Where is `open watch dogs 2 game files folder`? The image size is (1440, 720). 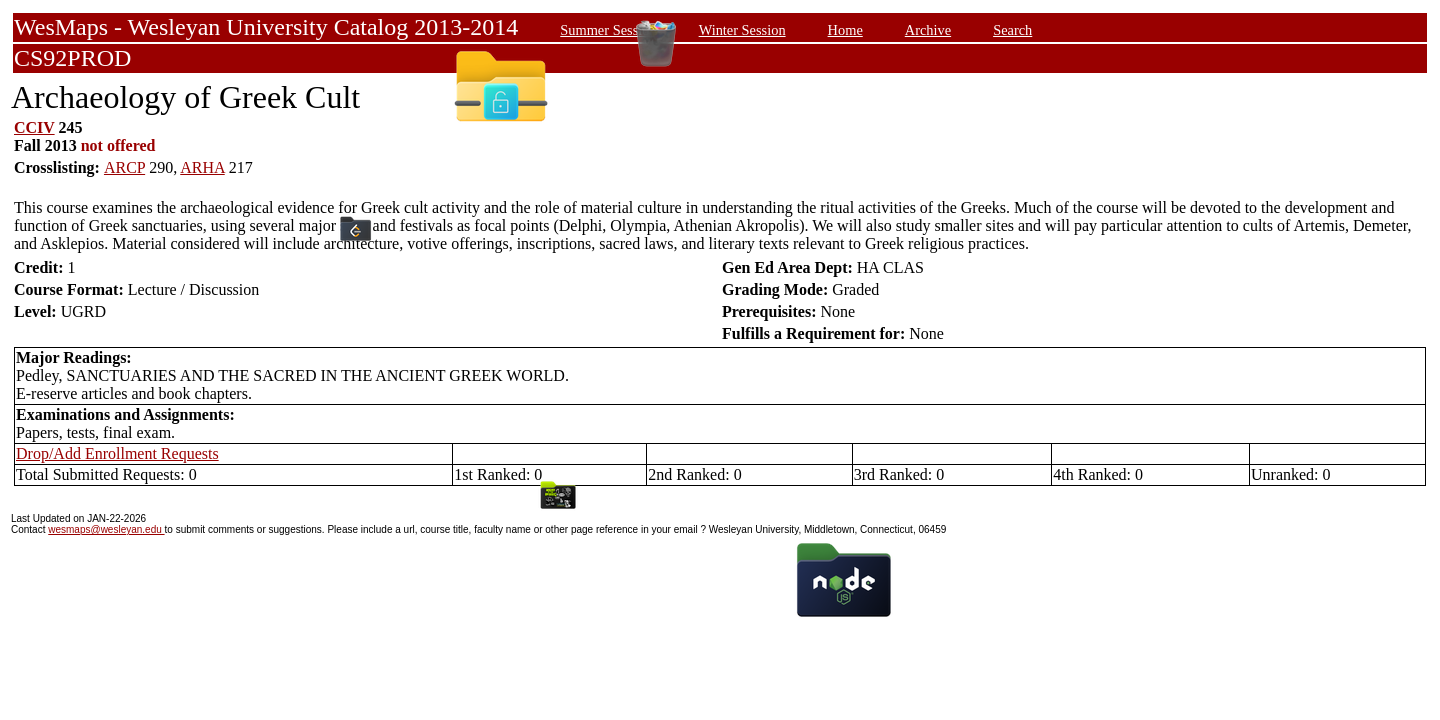
open watch dogs 2 game files folder is located at coordinates (558, 496).